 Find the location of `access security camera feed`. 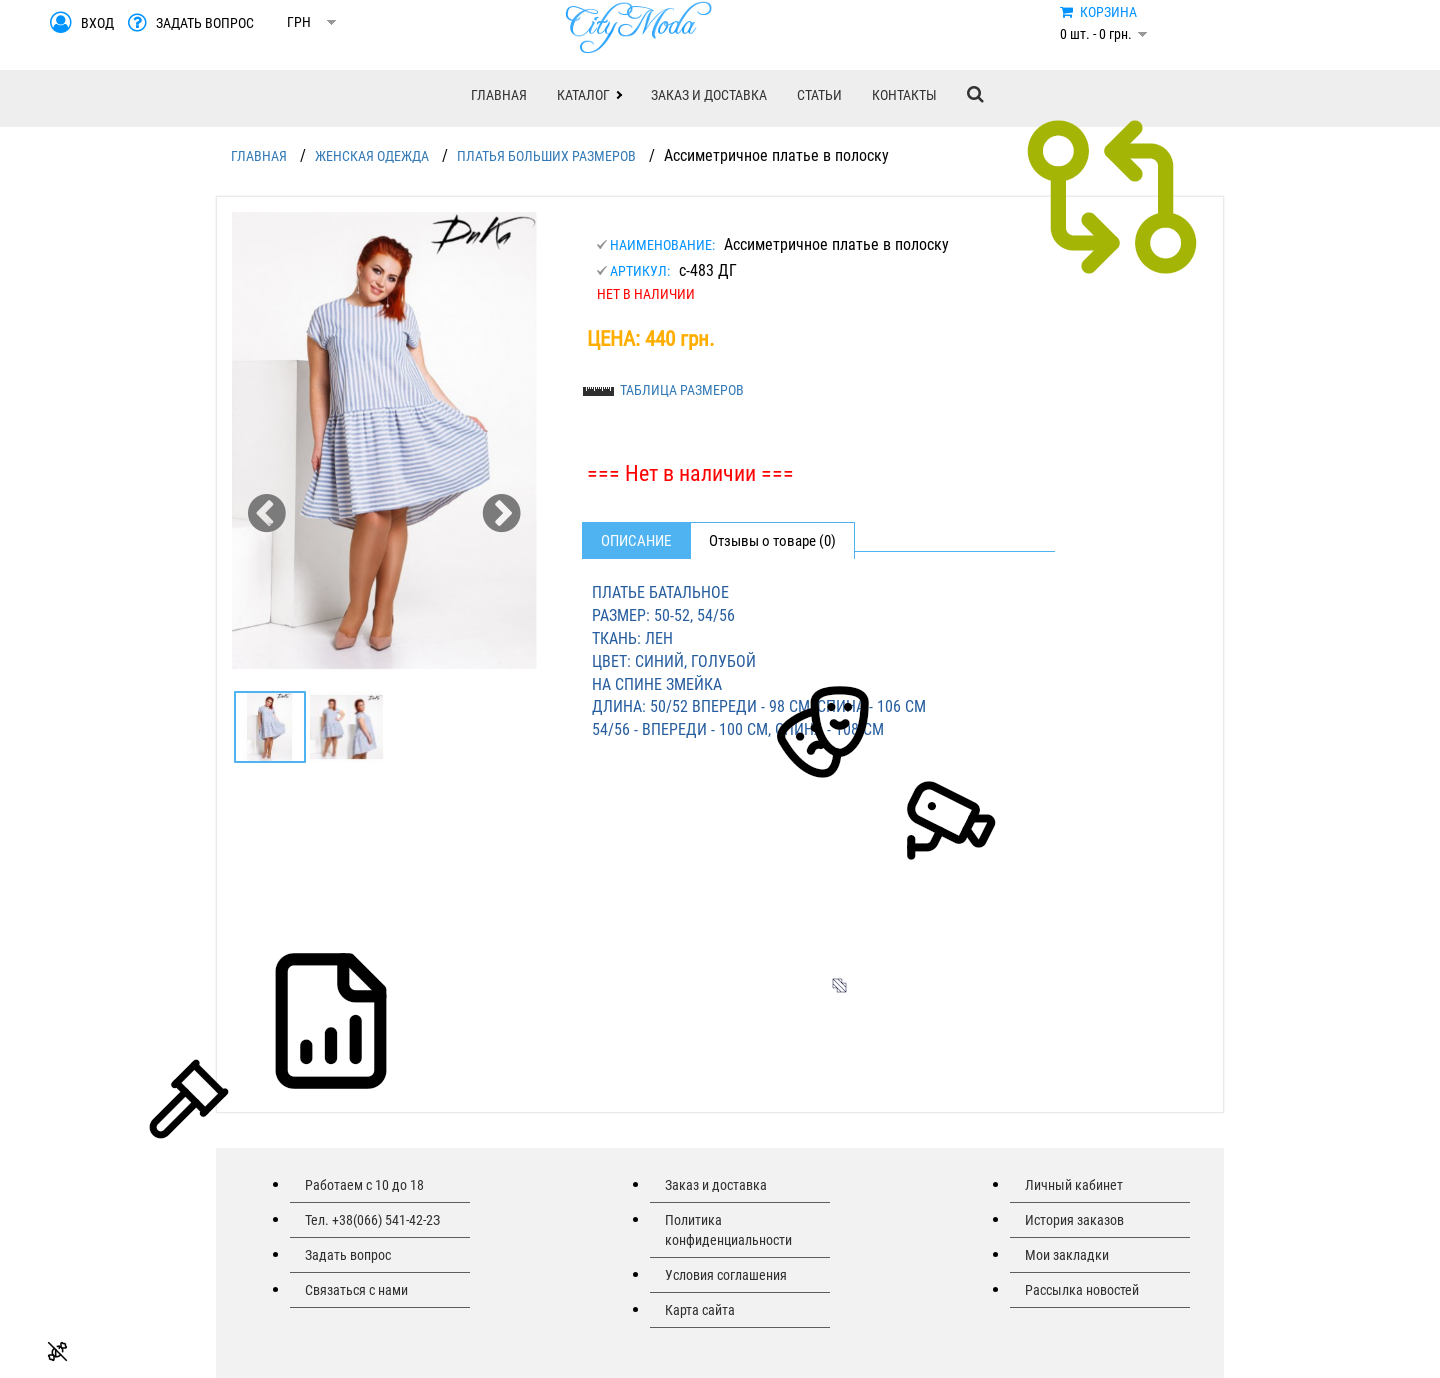

access security camera feed is located at coordinates (952, 818).